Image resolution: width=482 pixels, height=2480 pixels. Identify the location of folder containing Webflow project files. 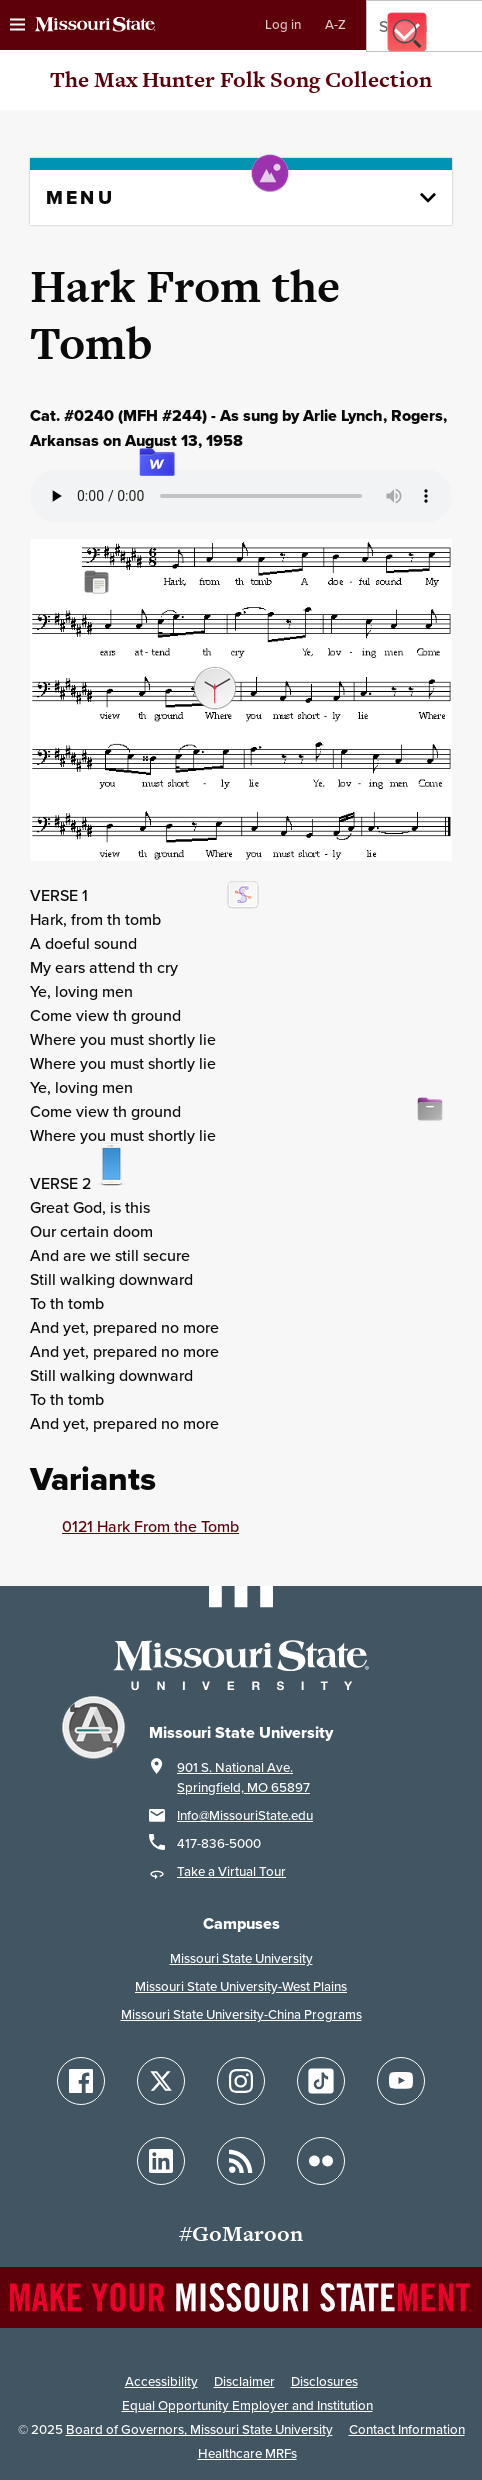
(157, 463).